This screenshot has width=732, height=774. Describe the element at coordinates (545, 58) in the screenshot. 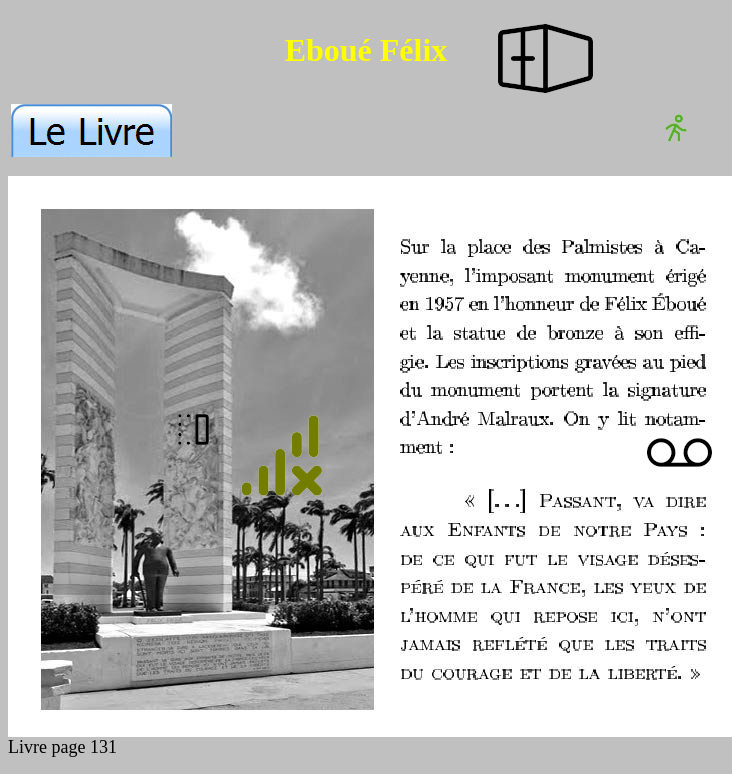

I see `view shipping or freight details` at that location.